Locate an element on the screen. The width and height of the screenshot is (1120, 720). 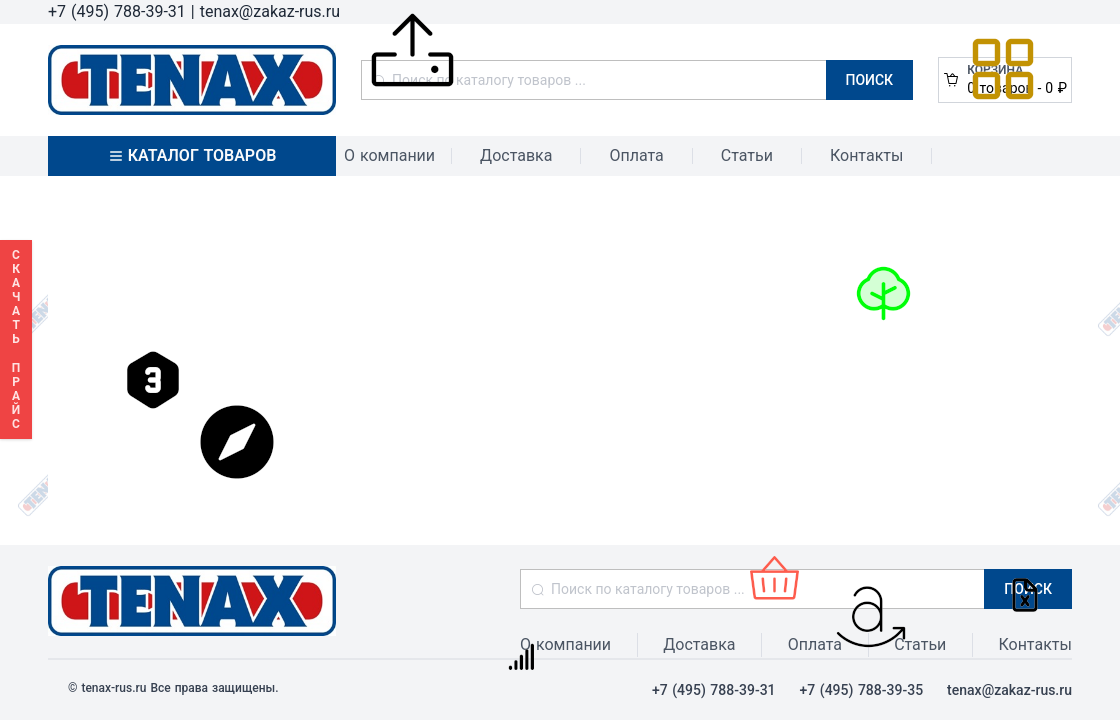
access nature or outdoor category is located at coordinates (883, 293).